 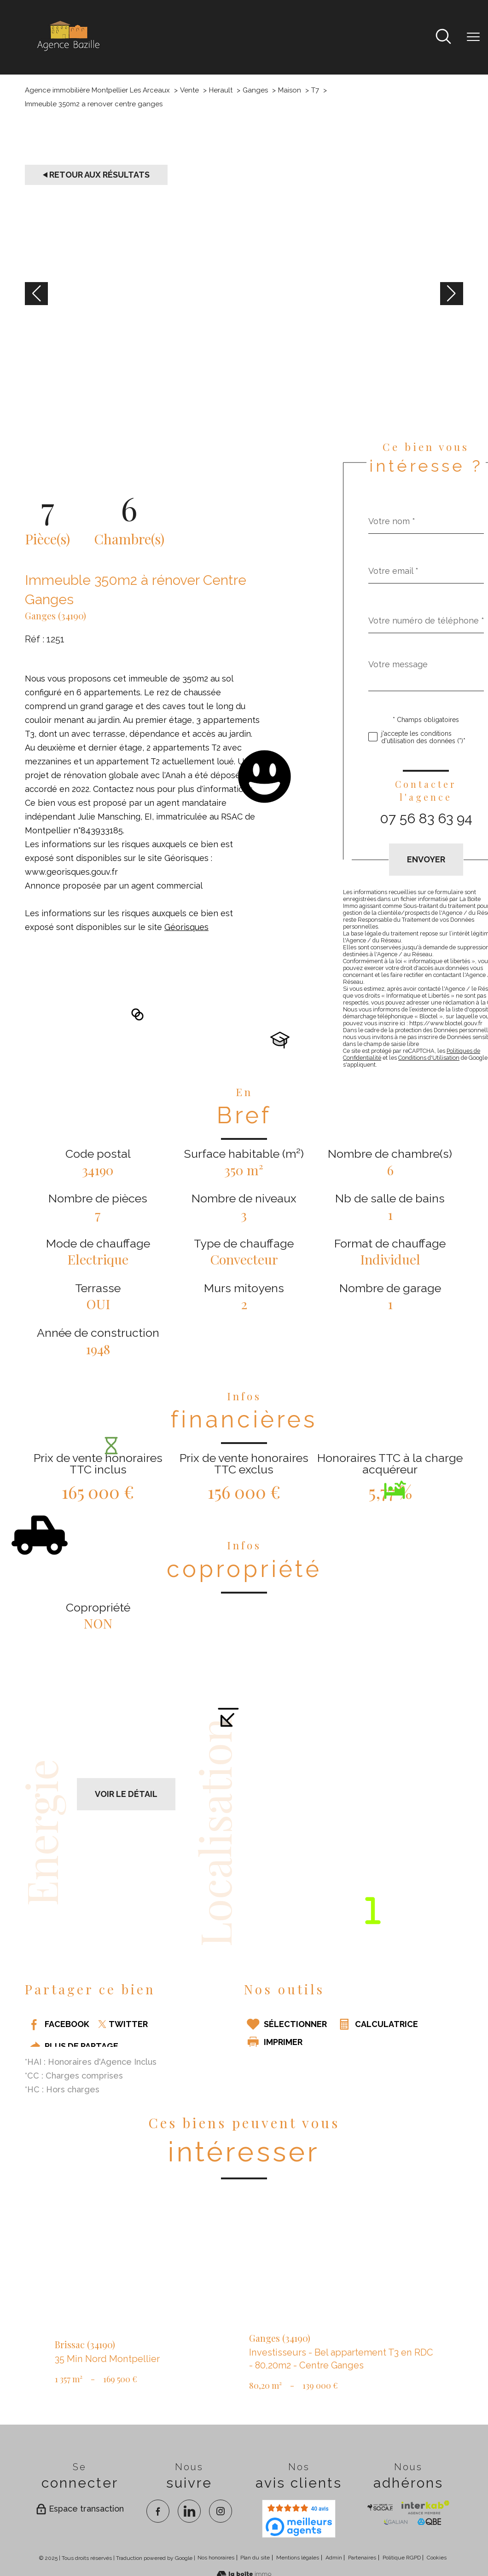 What do you see at coordinates (395, 1491) in the screenshot?
I see `view patient procedures or medical records` at bounding box center [395, 1491].